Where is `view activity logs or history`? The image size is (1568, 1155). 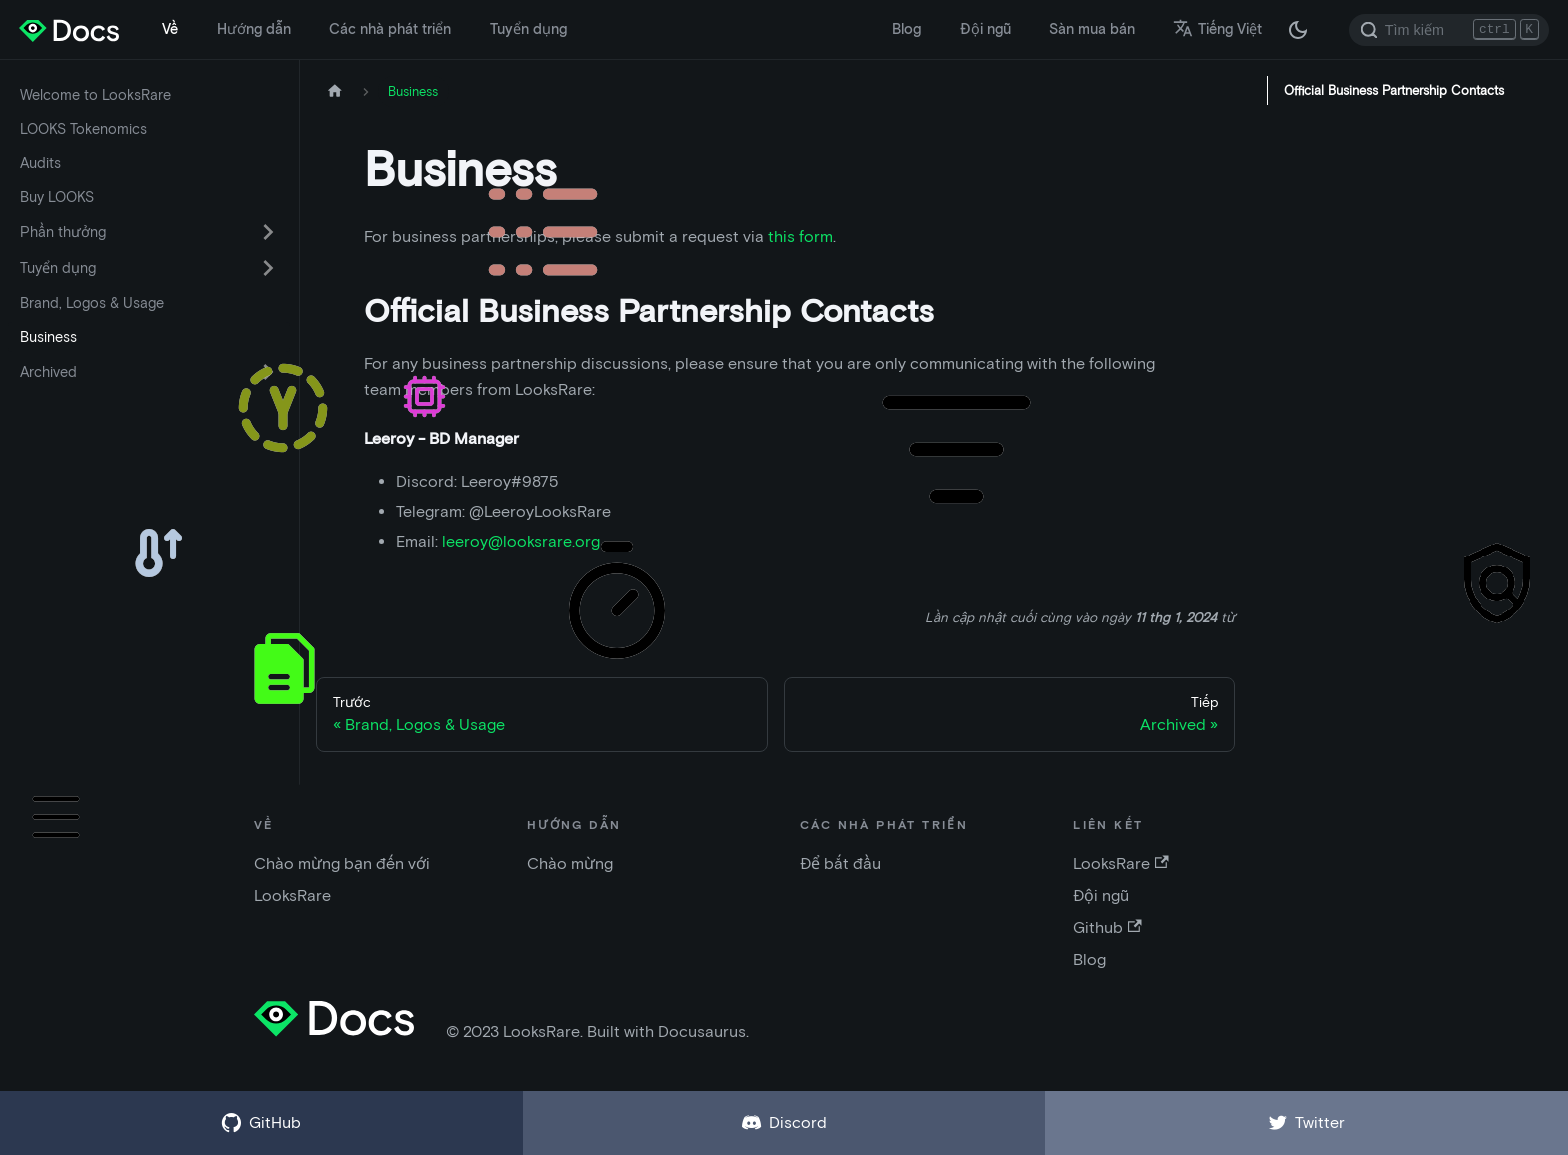 view activity logs or history is located at coordinates (543, 232).